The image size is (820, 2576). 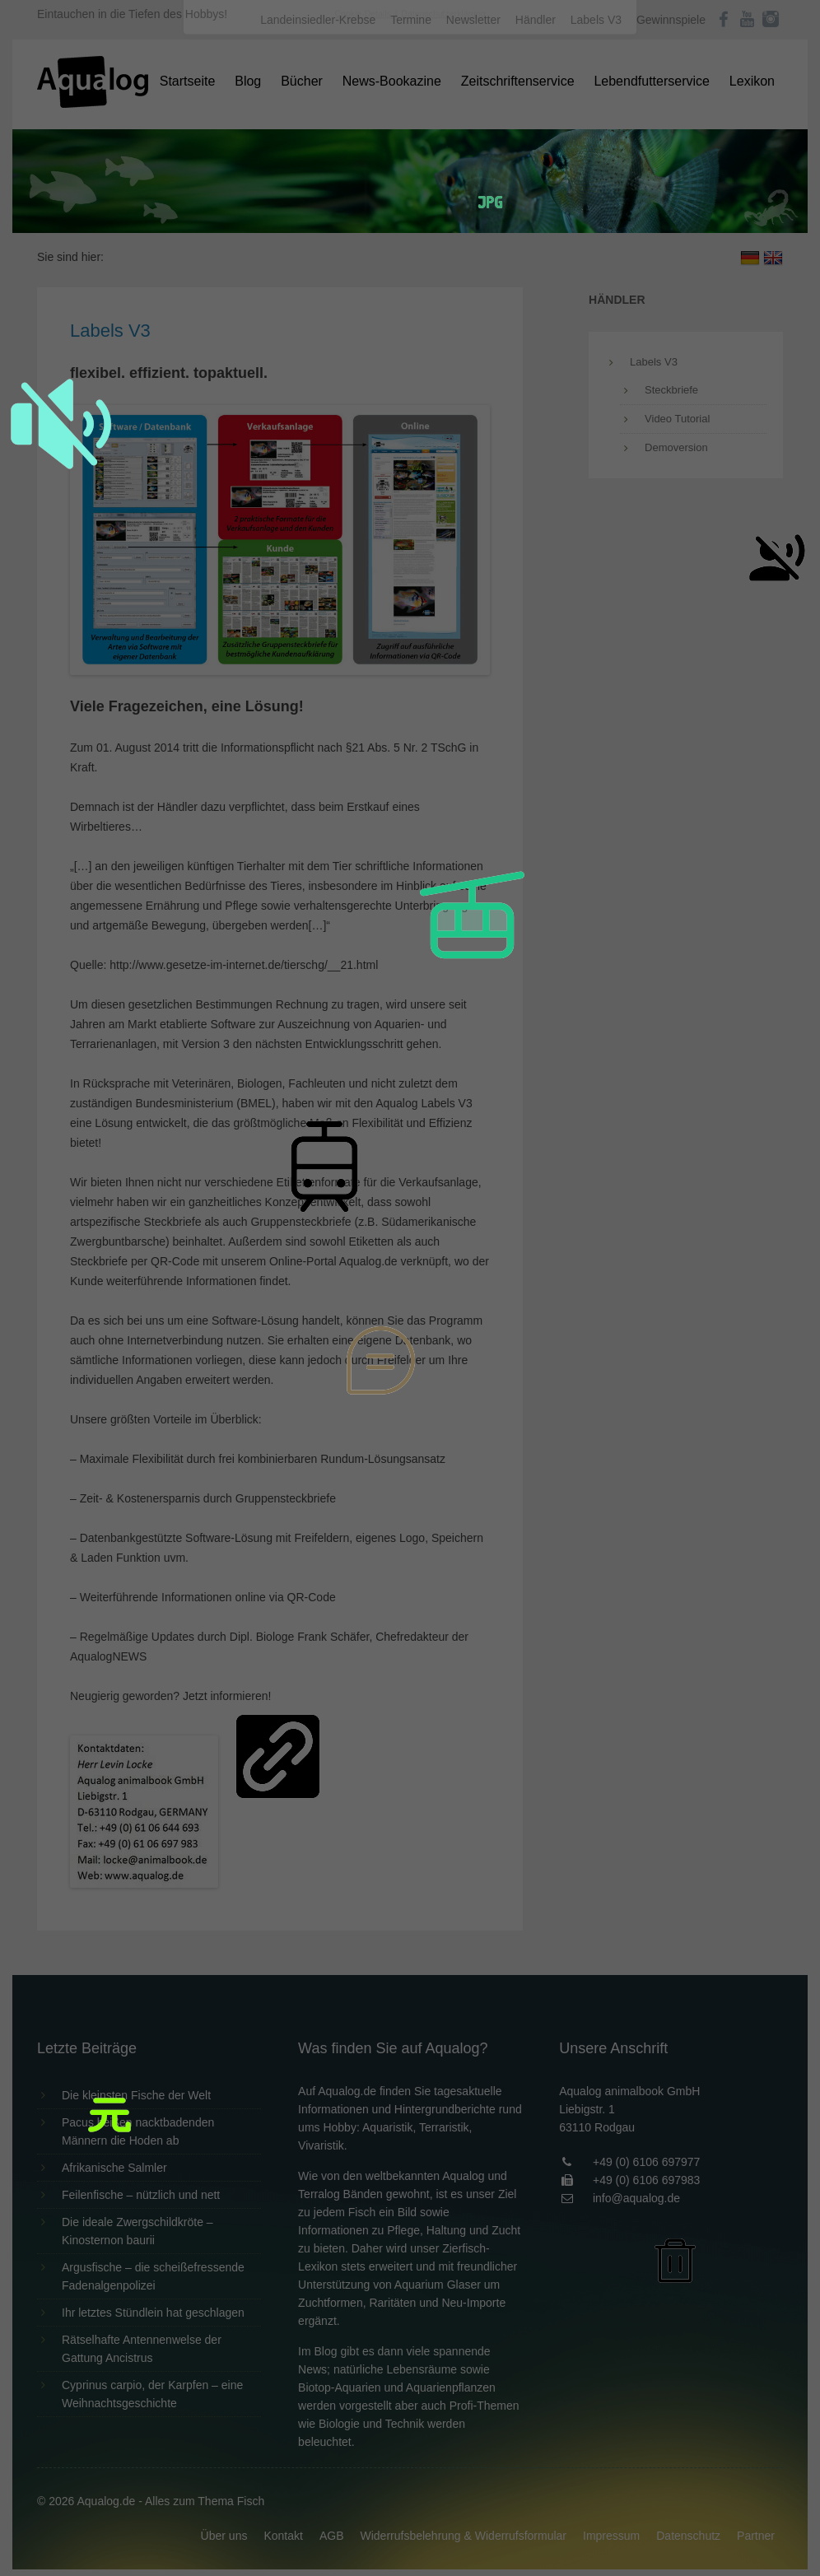 What do you see at coordinates (109, 2116) in the screenshot?
I see `indicates chinese yuan currency` at bounding box center [109, 2116].